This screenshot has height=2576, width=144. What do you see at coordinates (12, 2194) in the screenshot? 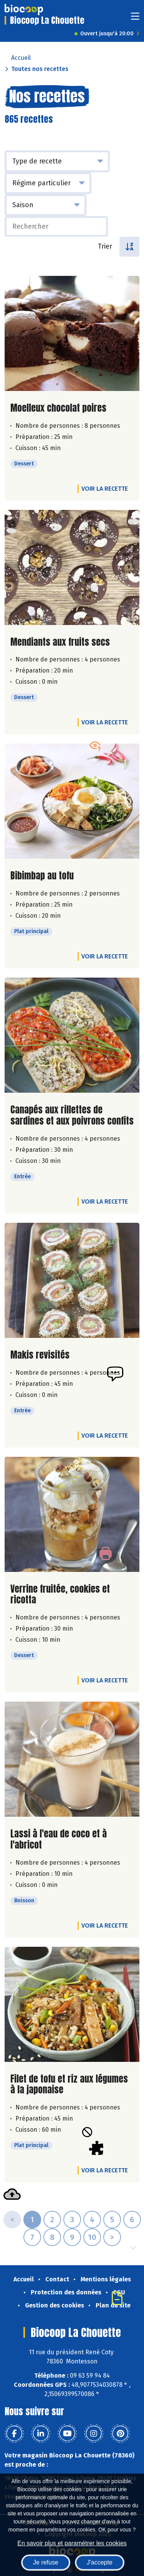
I see `upload files to cloud storage` at bounding box center [12, 2194].